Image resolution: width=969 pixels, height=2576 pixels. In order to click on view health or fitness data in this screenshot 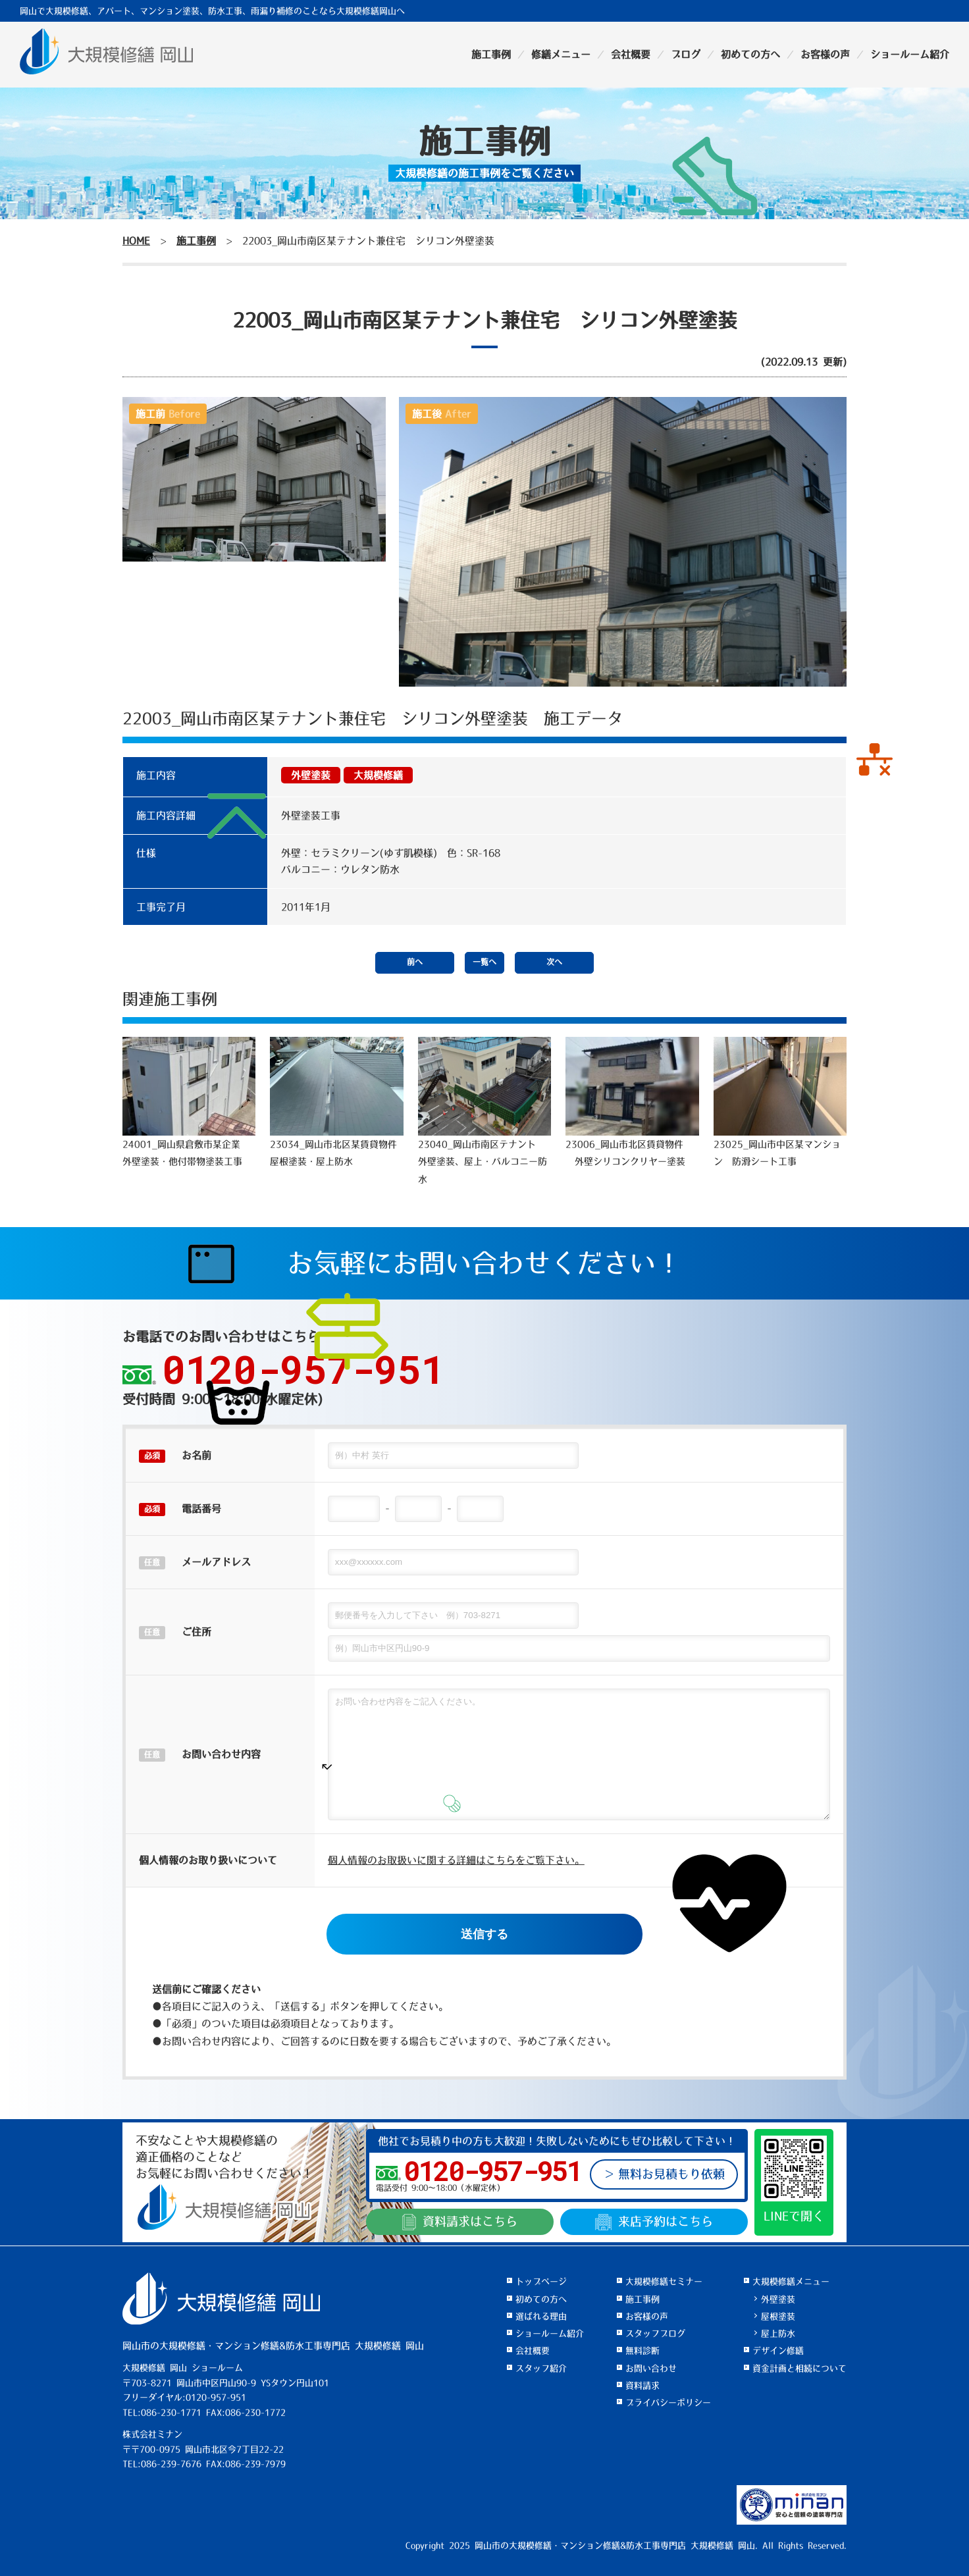, I will do `click(729, 1899)`.